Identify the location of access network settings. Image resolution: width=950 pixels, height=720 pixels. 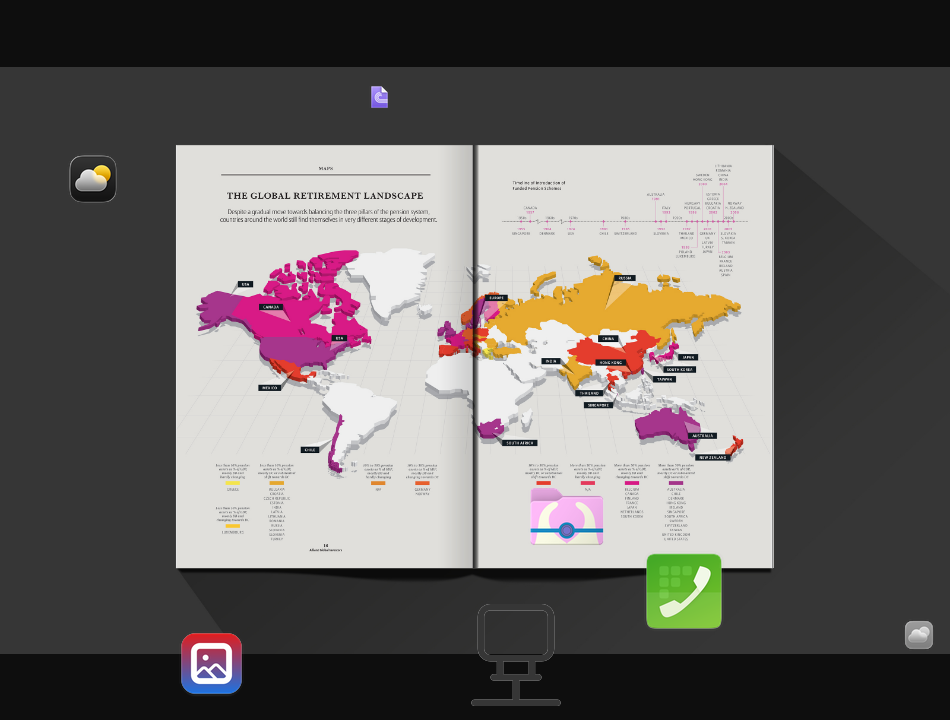
(516, 655).